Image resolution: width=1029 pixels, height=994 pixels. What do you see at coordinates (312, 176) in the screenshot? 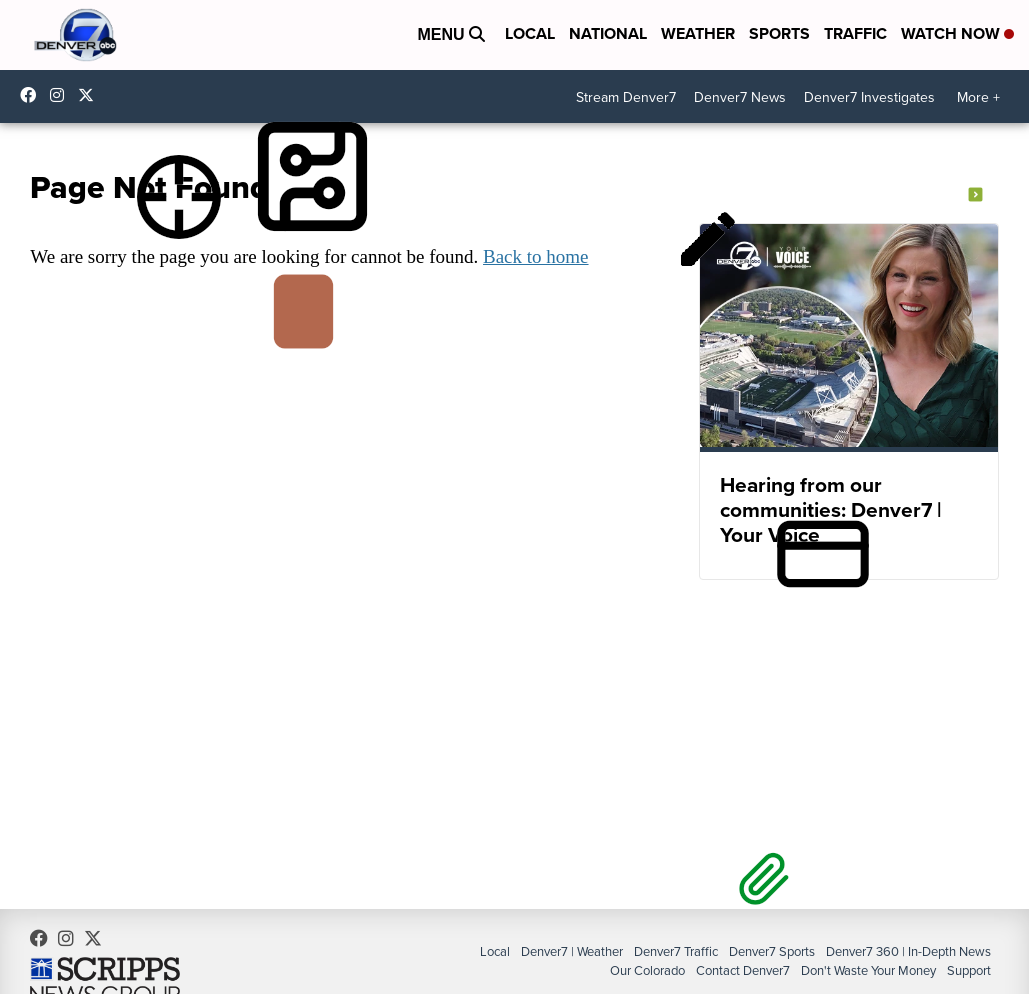
I see `access hardware or system settings` at bounding box center [312, 176].